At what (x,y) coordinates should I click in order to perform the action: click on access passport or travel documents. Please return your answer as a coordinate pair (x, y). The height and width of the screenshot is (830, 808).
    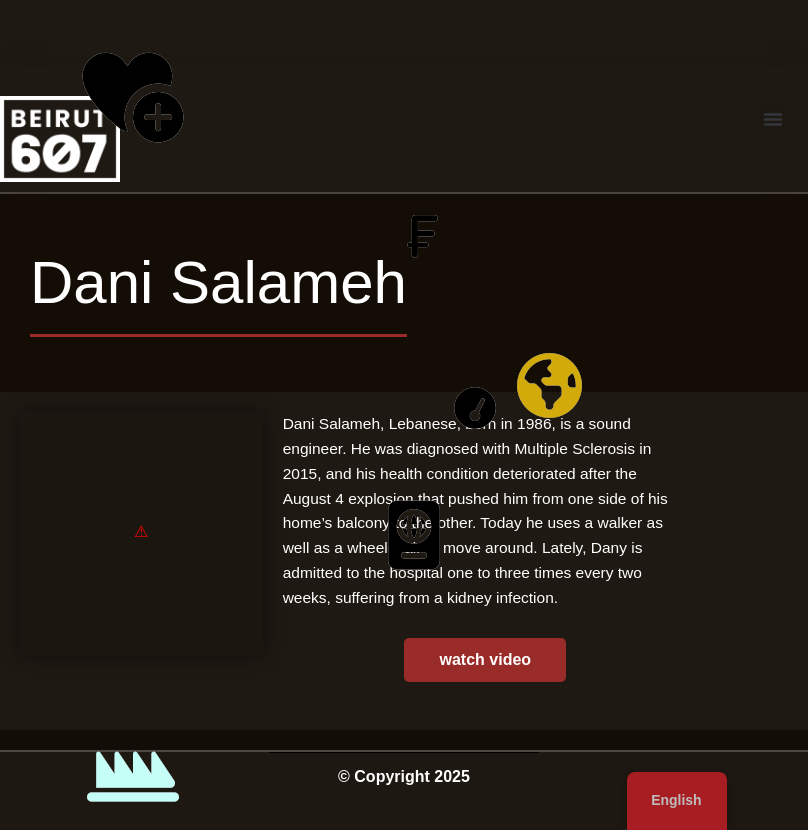
    Looking at the image, I should click on (414, 535).